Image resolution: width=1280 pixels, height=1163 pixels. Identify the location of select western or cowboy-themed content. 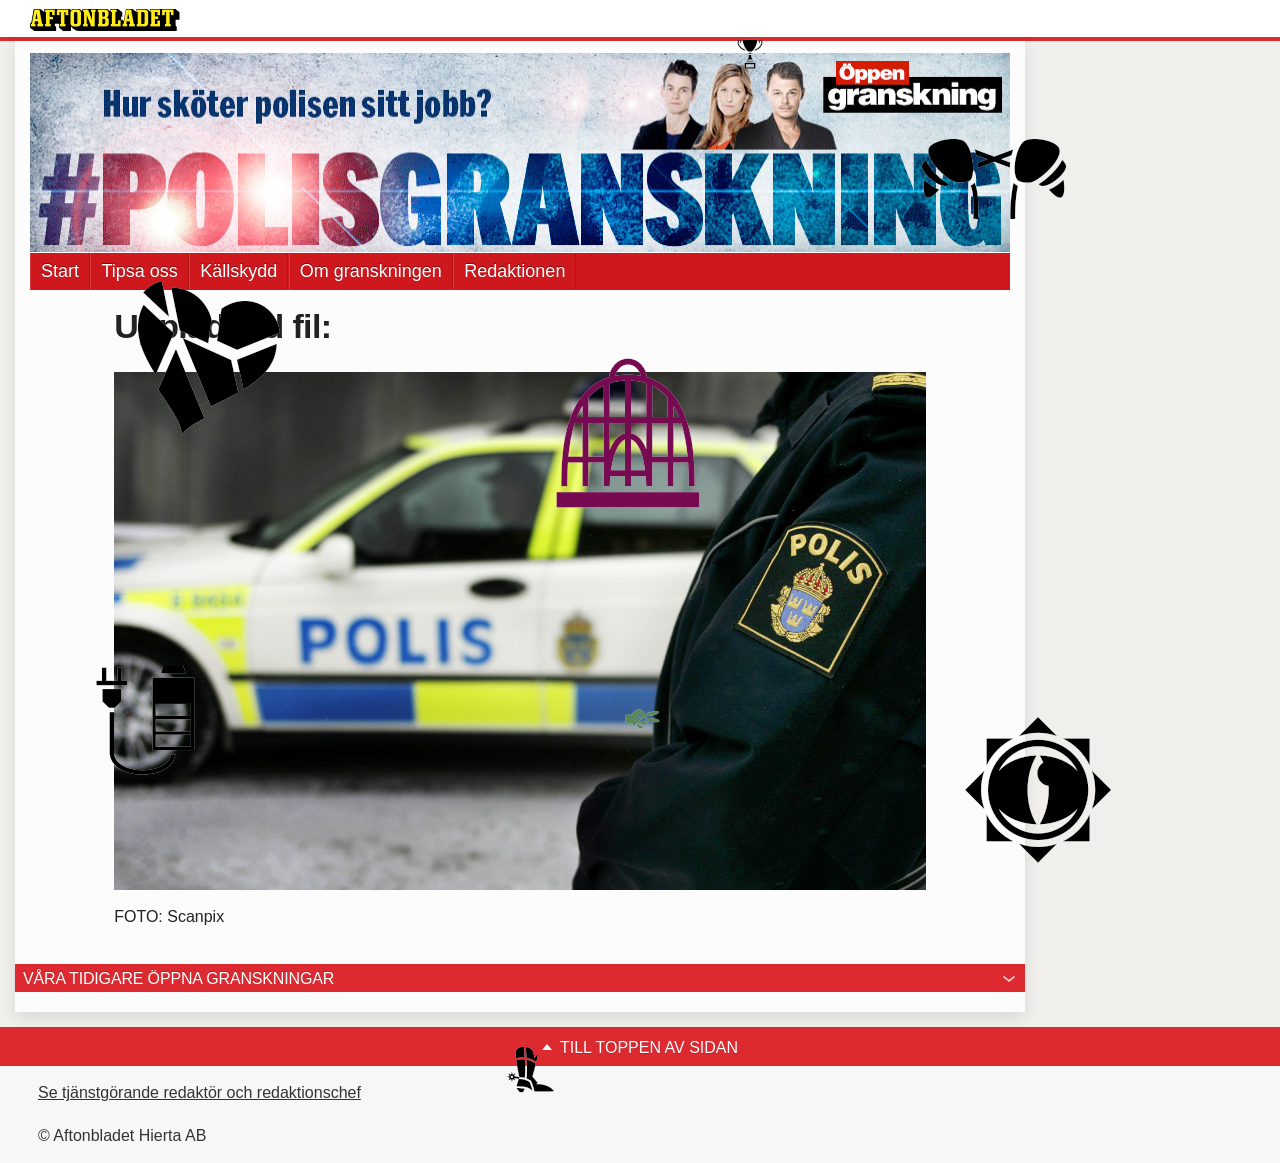
(530, 1069).